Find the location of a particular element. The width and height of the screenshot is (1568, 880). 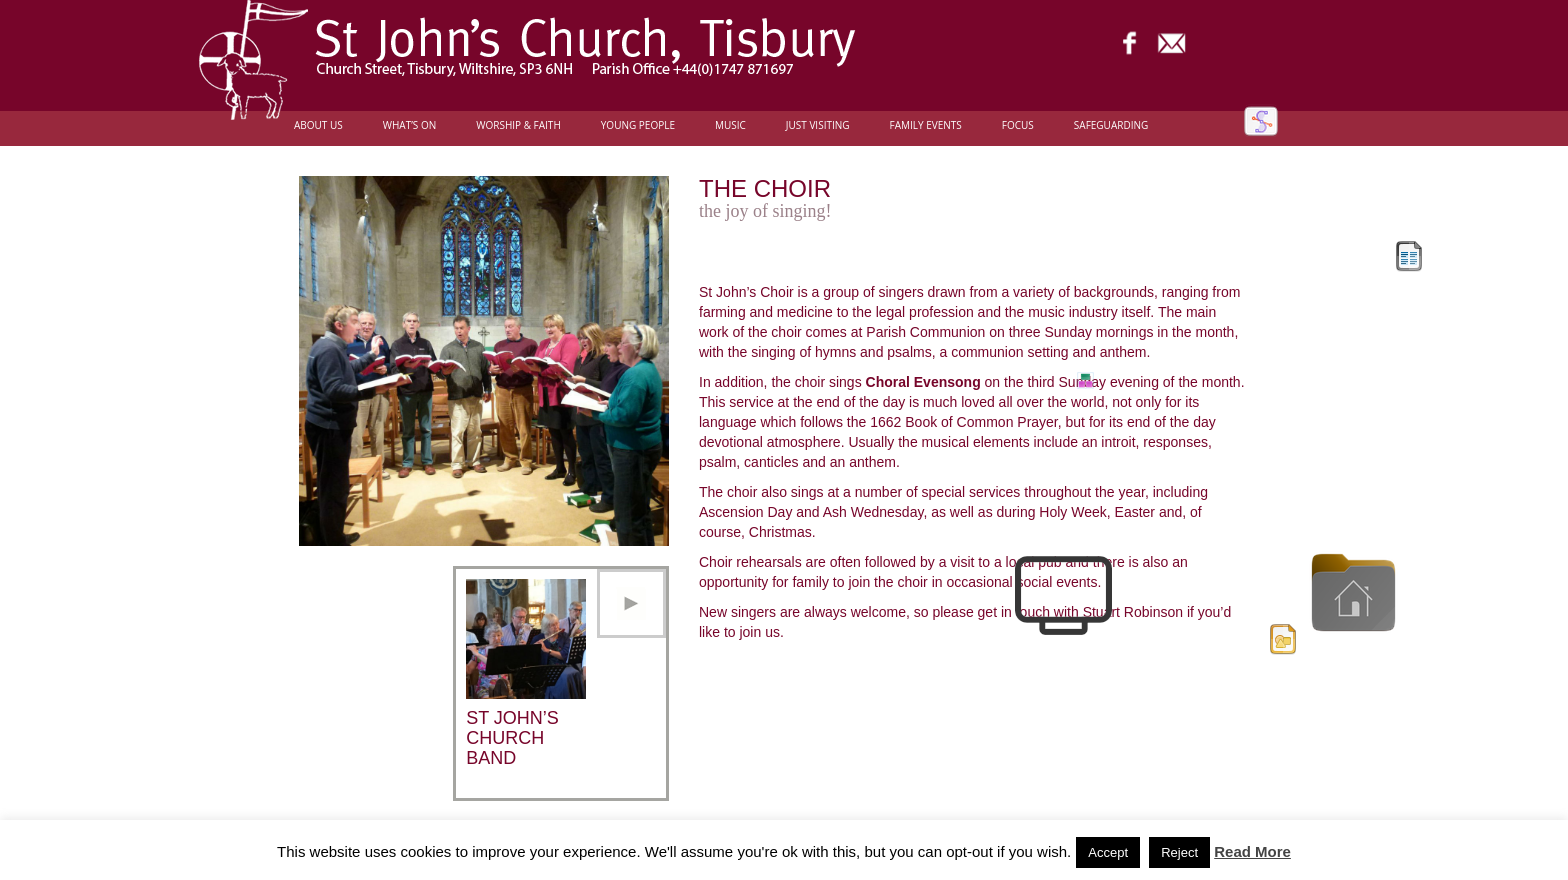

open tv or display settings is located at coordinates (1063, 592).